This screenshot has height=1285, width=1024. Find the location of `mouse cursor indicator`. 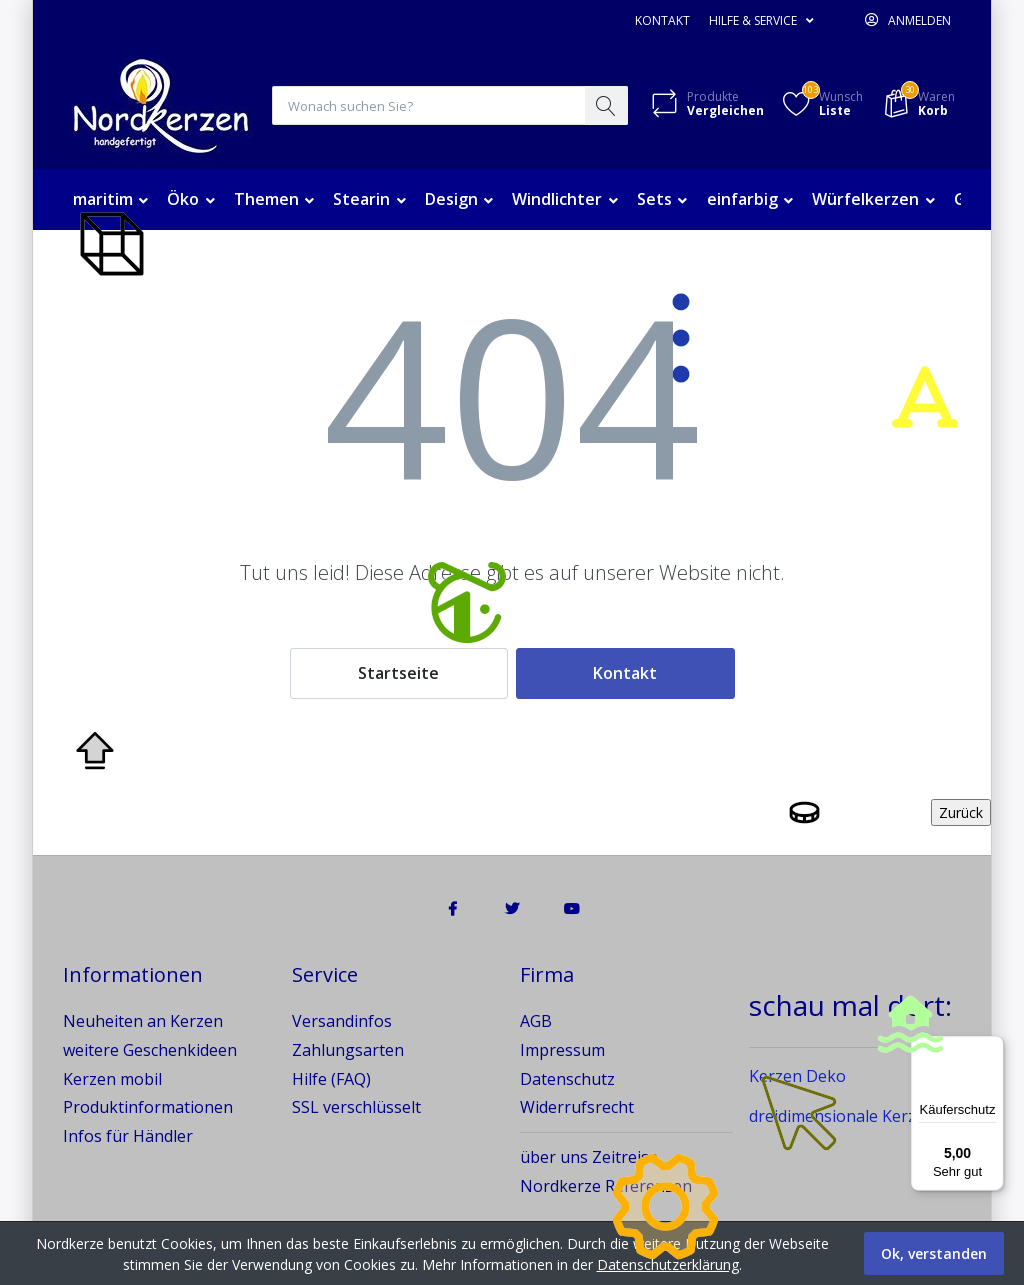

mouse cursor indicator is located at coordinates (799, 1113).